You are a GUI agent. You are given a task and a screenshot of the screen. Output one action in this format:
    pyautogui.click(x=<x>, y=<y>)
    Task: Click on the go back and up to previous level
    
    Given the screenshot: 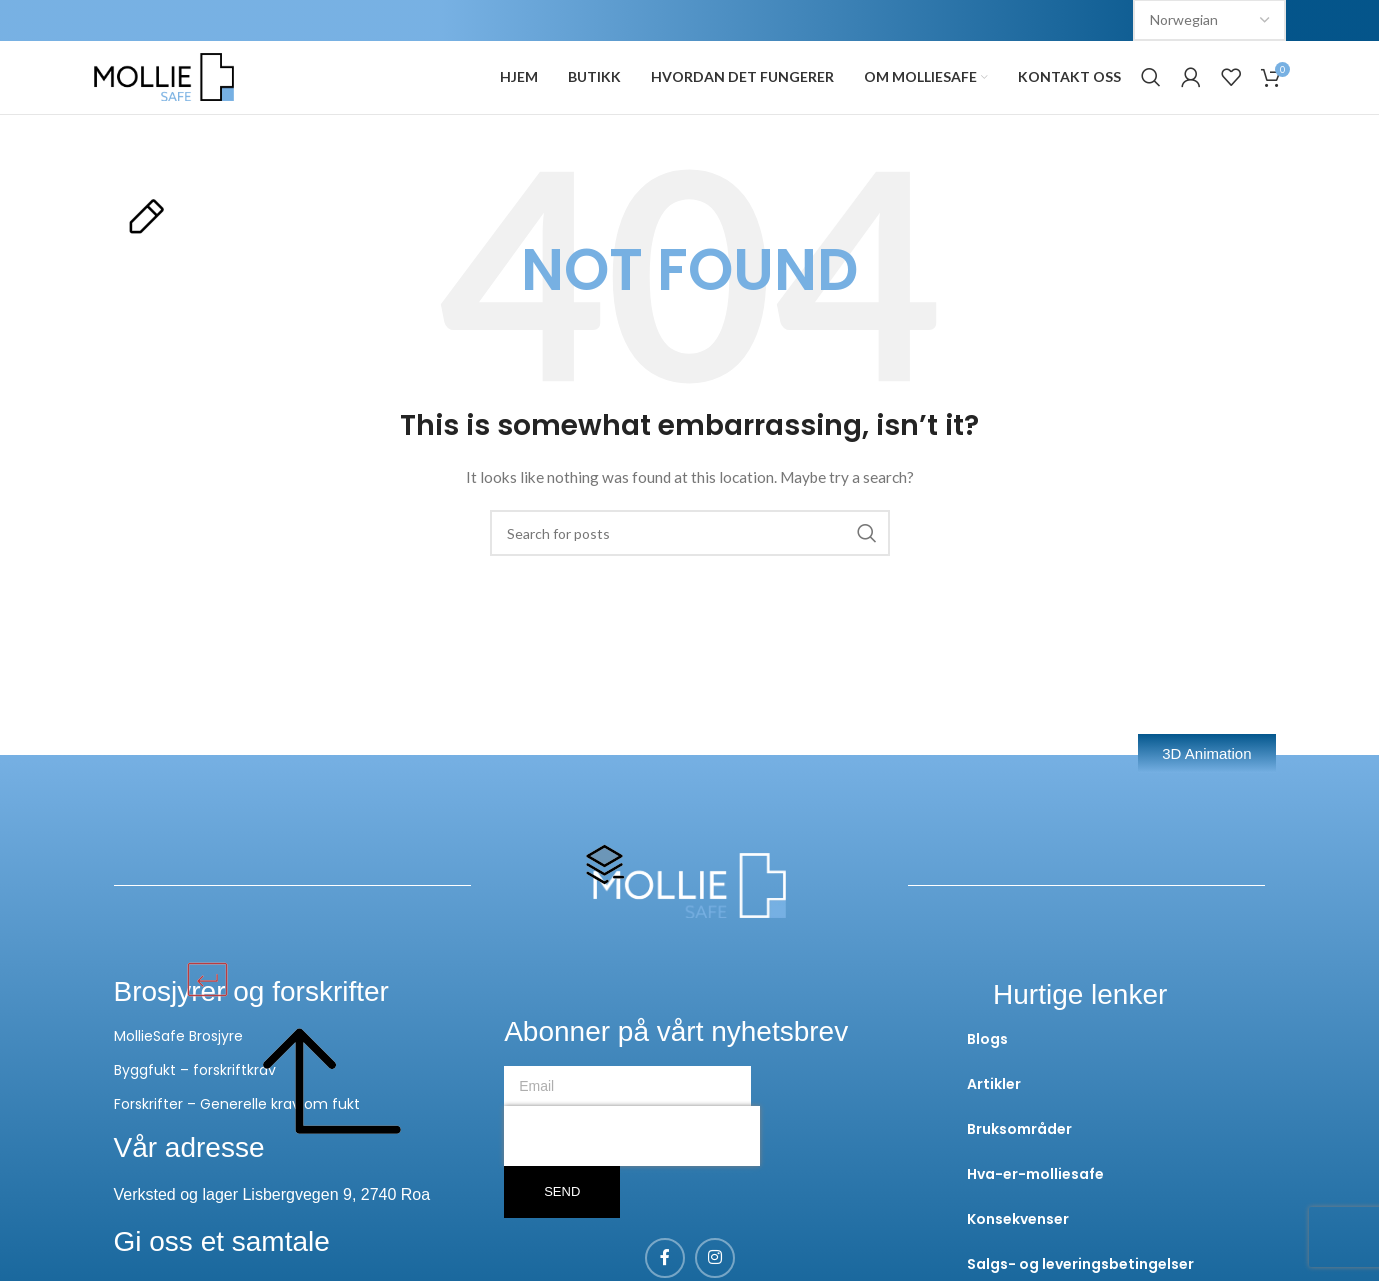 What is the action you would take?
    pyautogui.click(x=326, y=1086)
    